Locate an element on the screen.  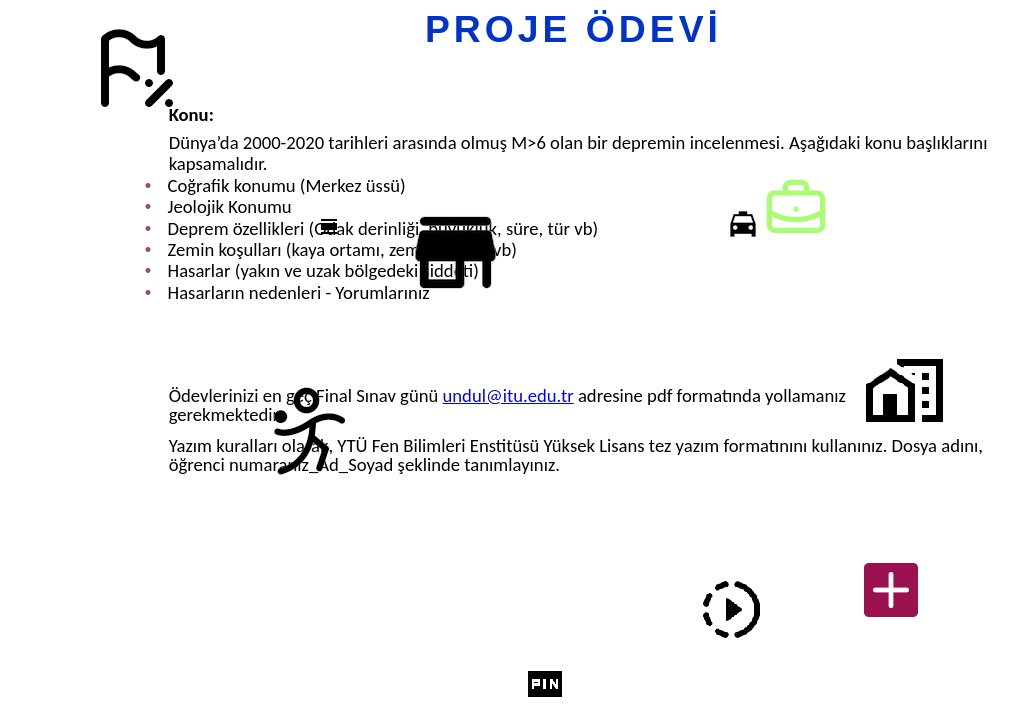
access business or work-related features is located at coordinates (796, 209).